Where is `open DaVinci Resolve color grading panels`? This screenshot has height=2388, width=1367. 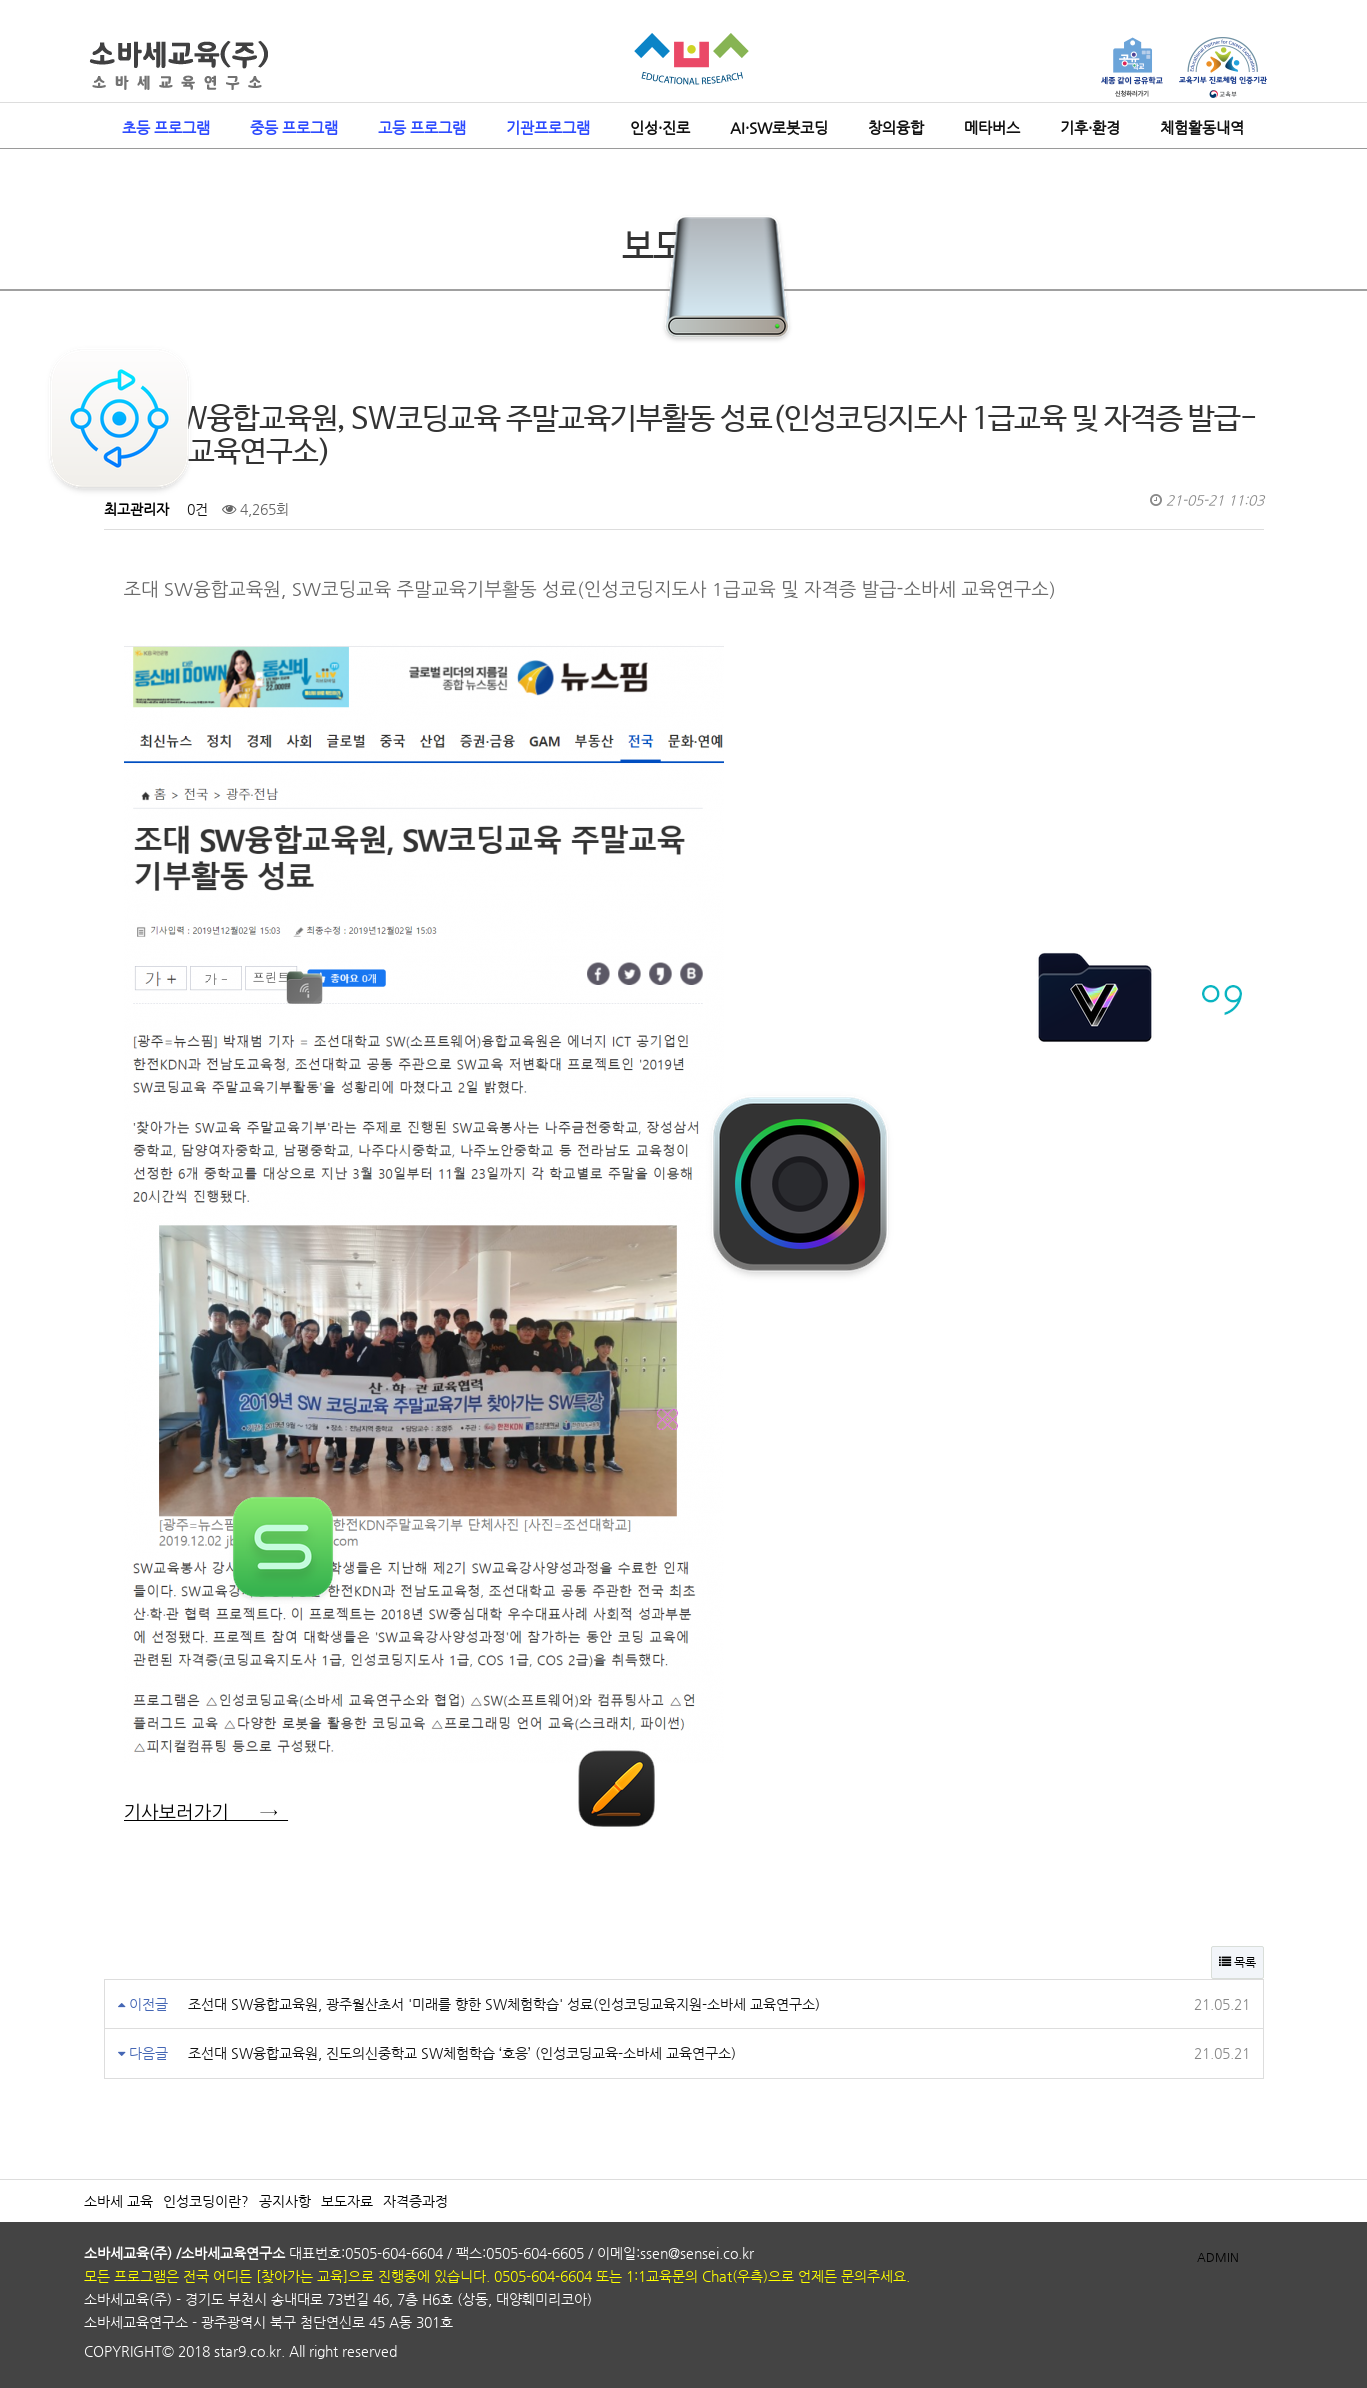
open DaVinci Resolve color grading panels is located at coordinates (800, 1184).